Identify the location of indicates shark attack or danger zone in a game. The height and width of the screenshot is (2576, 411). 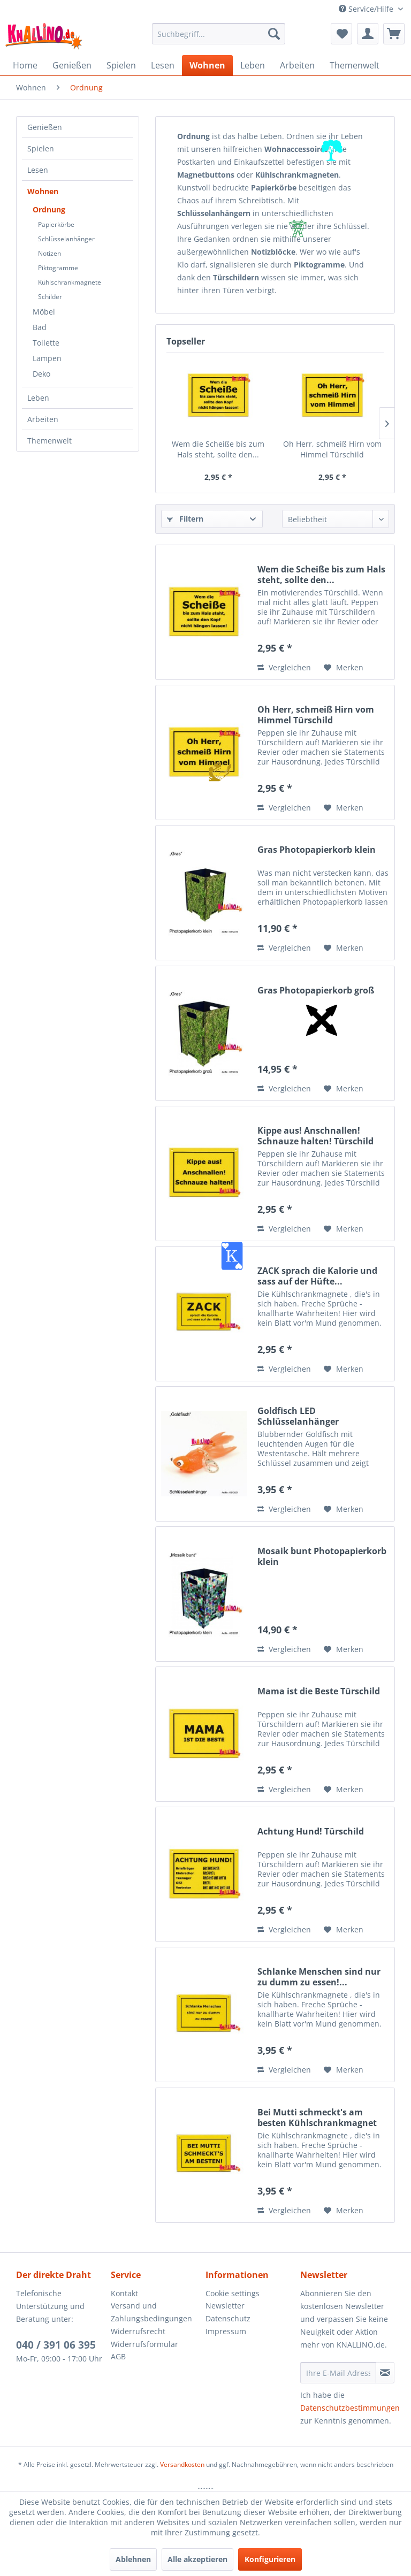
(220, 770).